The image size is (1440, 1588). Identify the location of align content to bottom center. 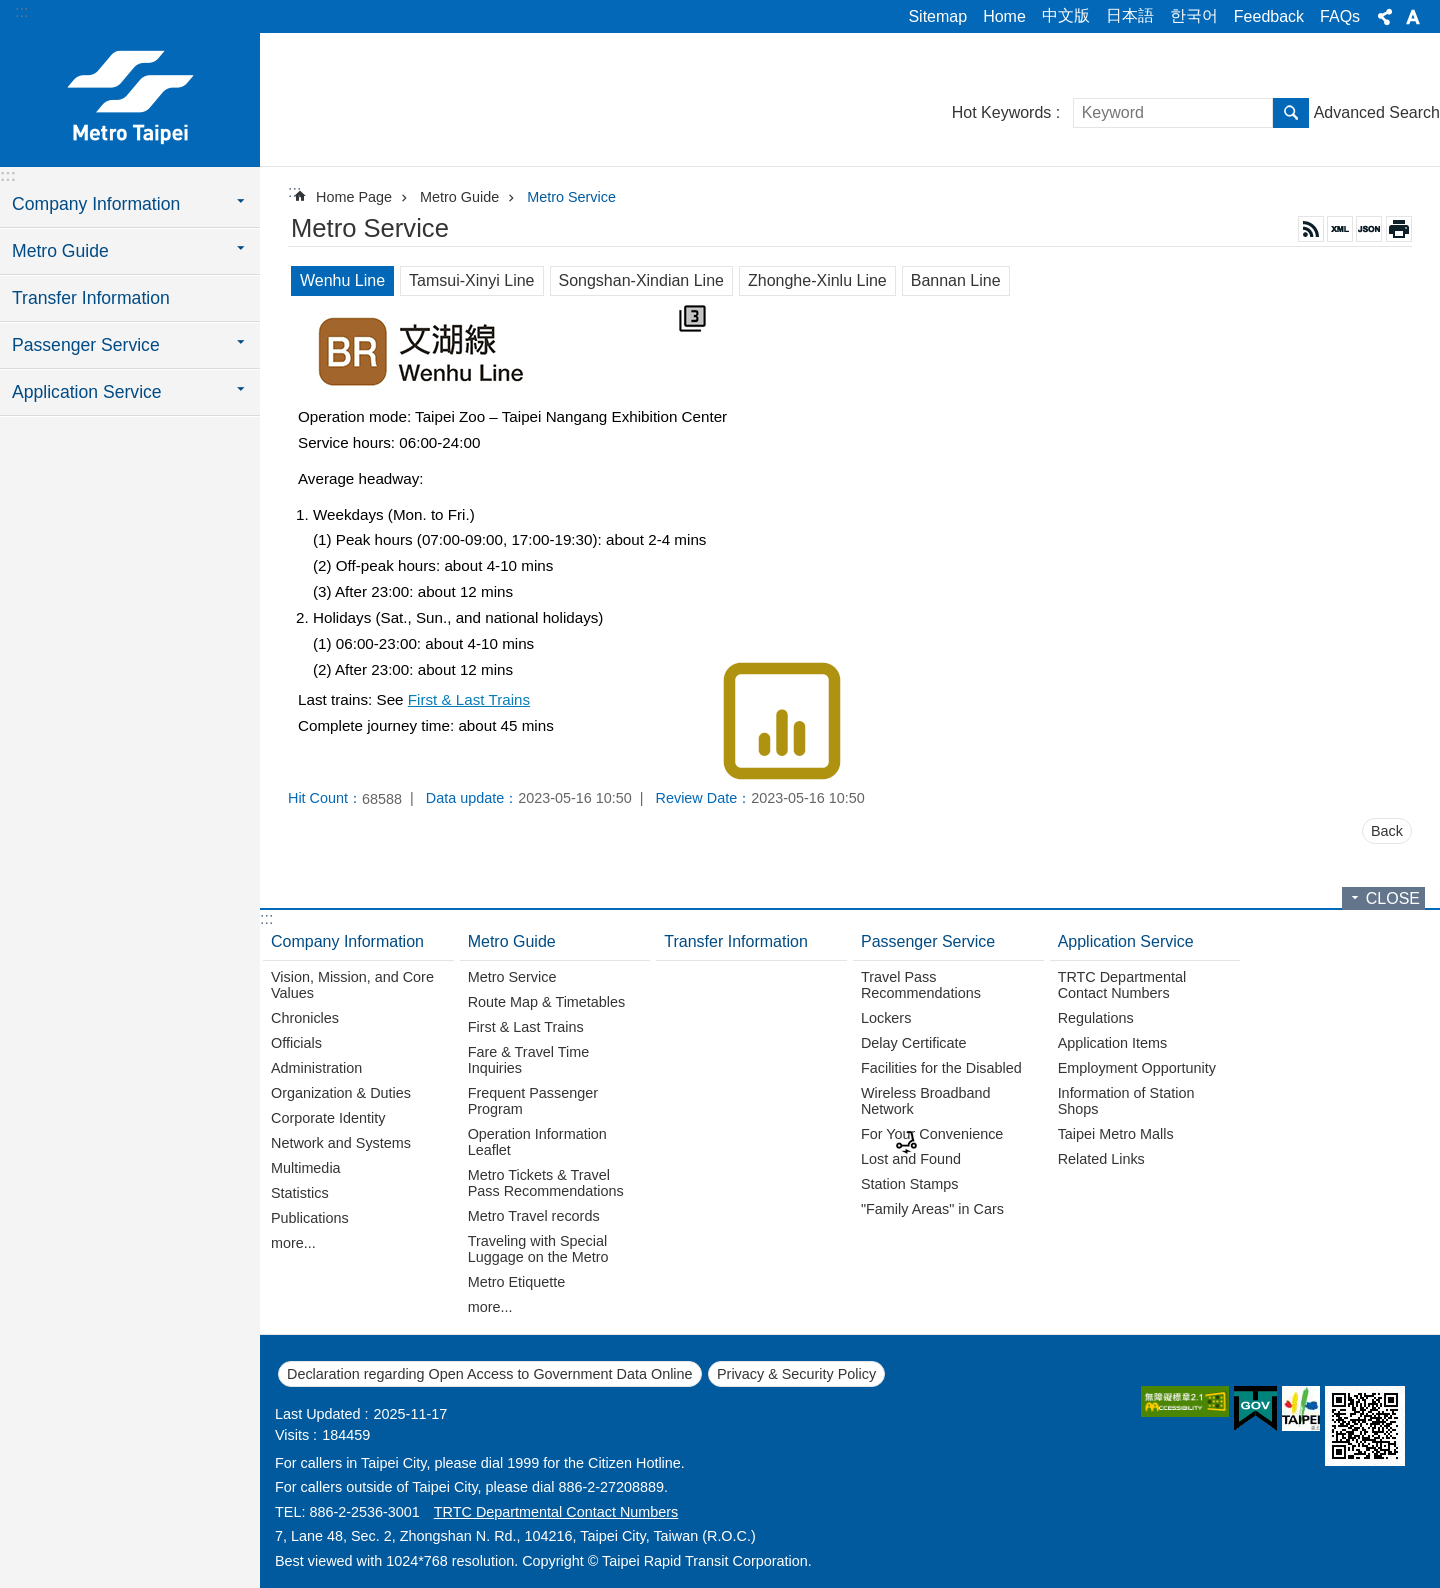
(782, 721).